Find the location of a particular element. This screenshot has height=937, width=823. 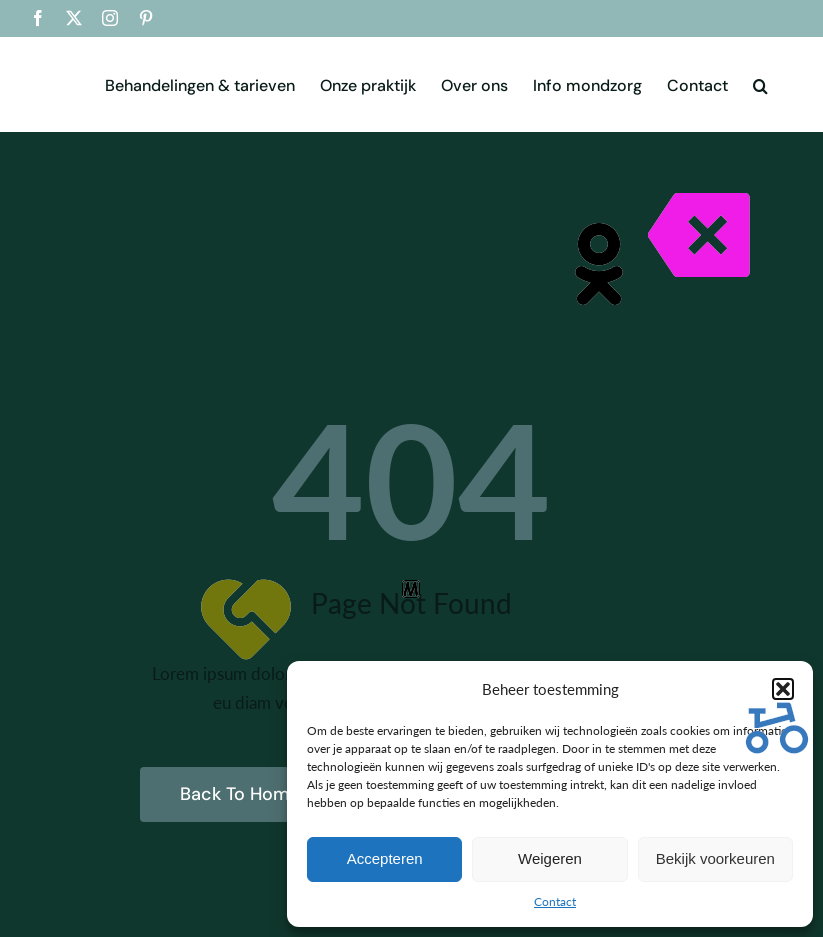

access customer service or support is located at coordinates (246, 619).